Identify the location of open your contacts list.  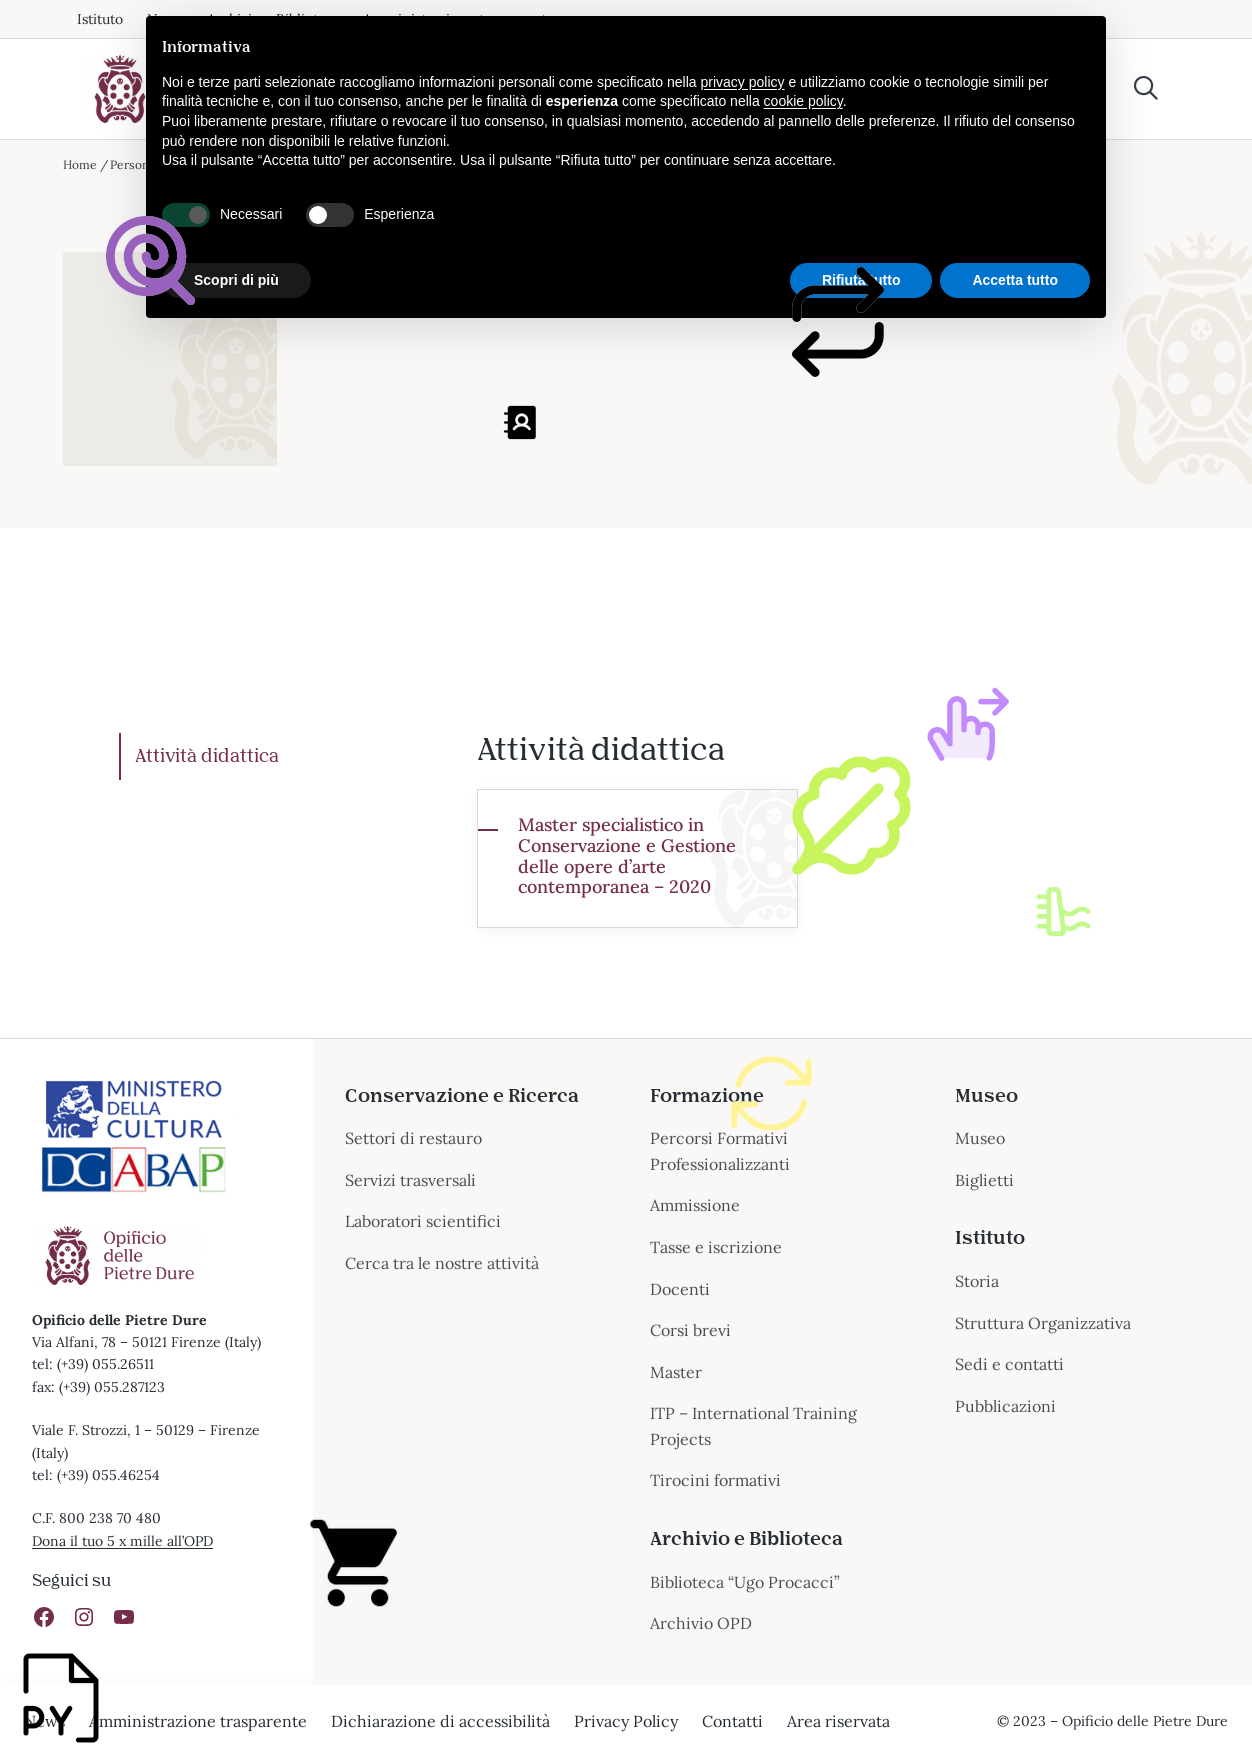
(520, 422).